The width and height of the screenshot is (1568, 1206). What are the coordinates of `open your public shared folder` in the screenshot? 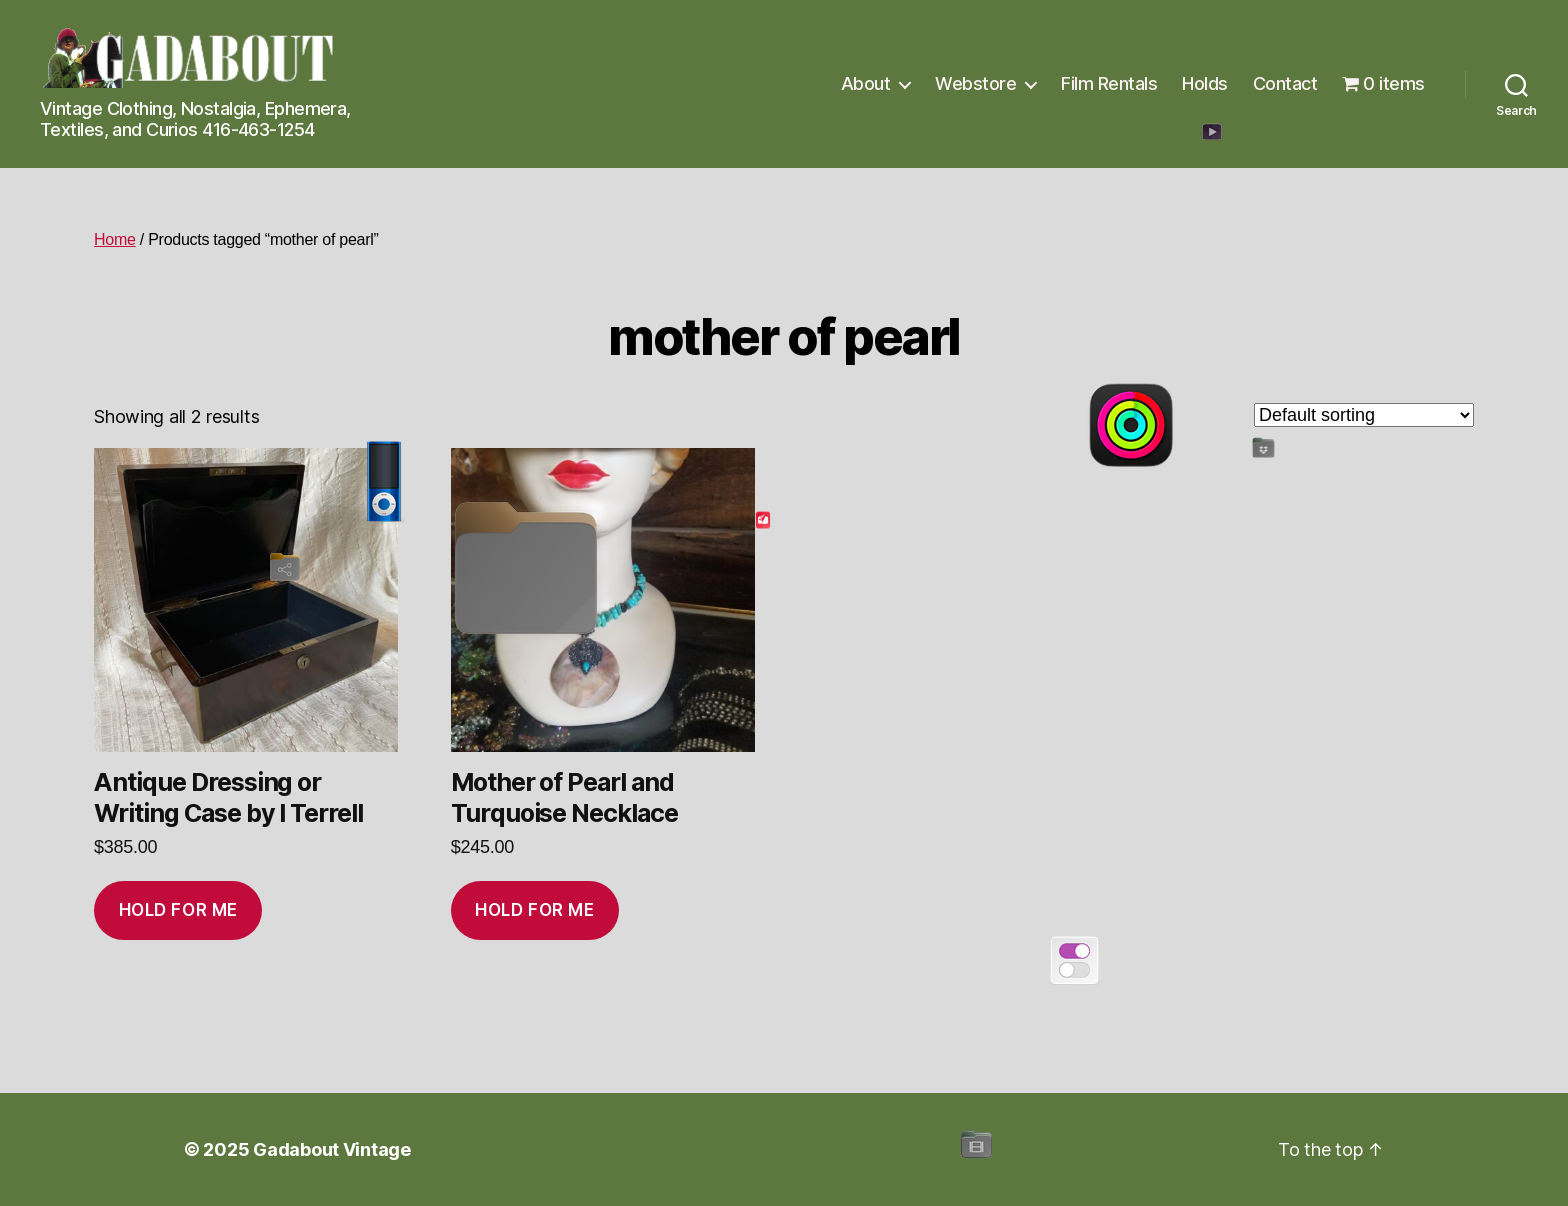 It's located at (285, 567).